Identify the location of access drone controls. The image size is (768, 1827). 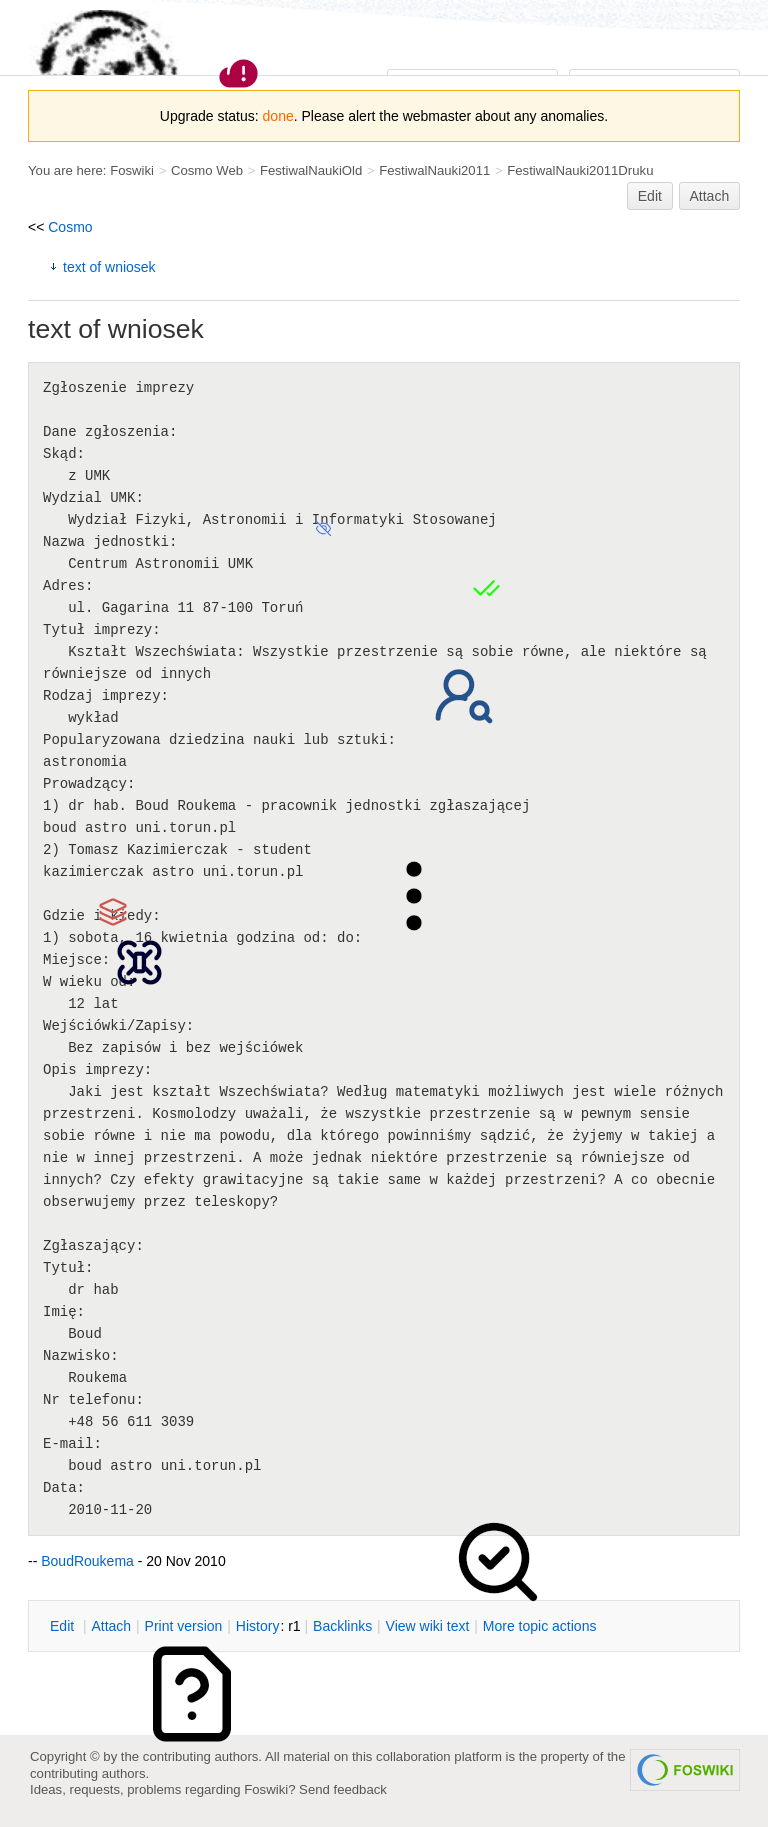
(139, 962).